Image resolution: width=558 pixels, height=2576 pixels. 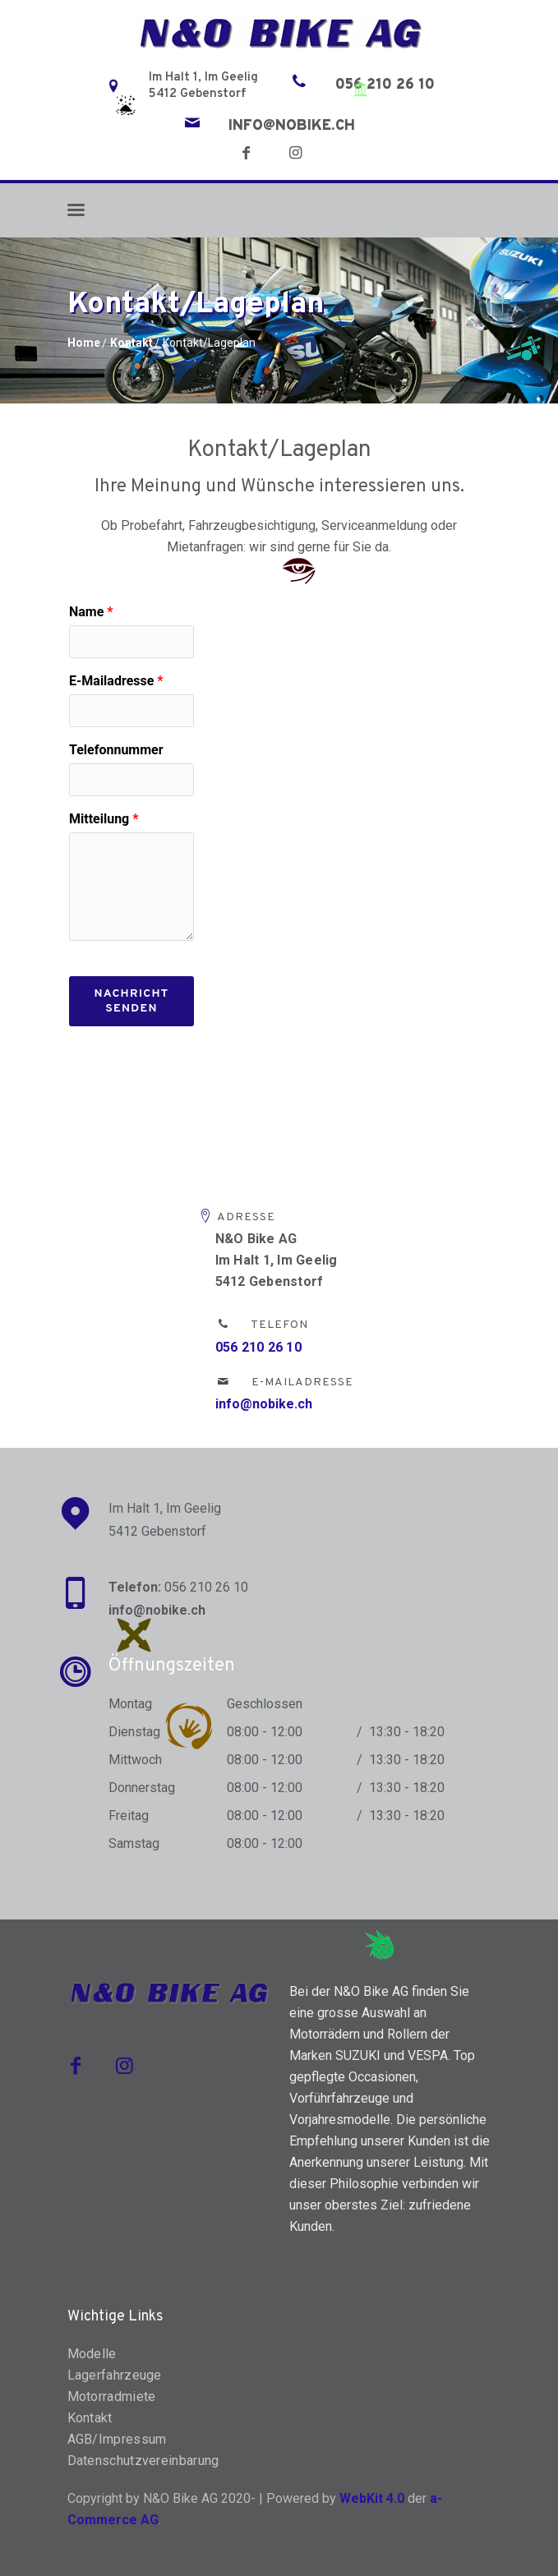 What do you see at coordinates (523, 348) in the screenshot?
I see `ballista siege weapon icon for strategy game` at bounding box center [523, 348].